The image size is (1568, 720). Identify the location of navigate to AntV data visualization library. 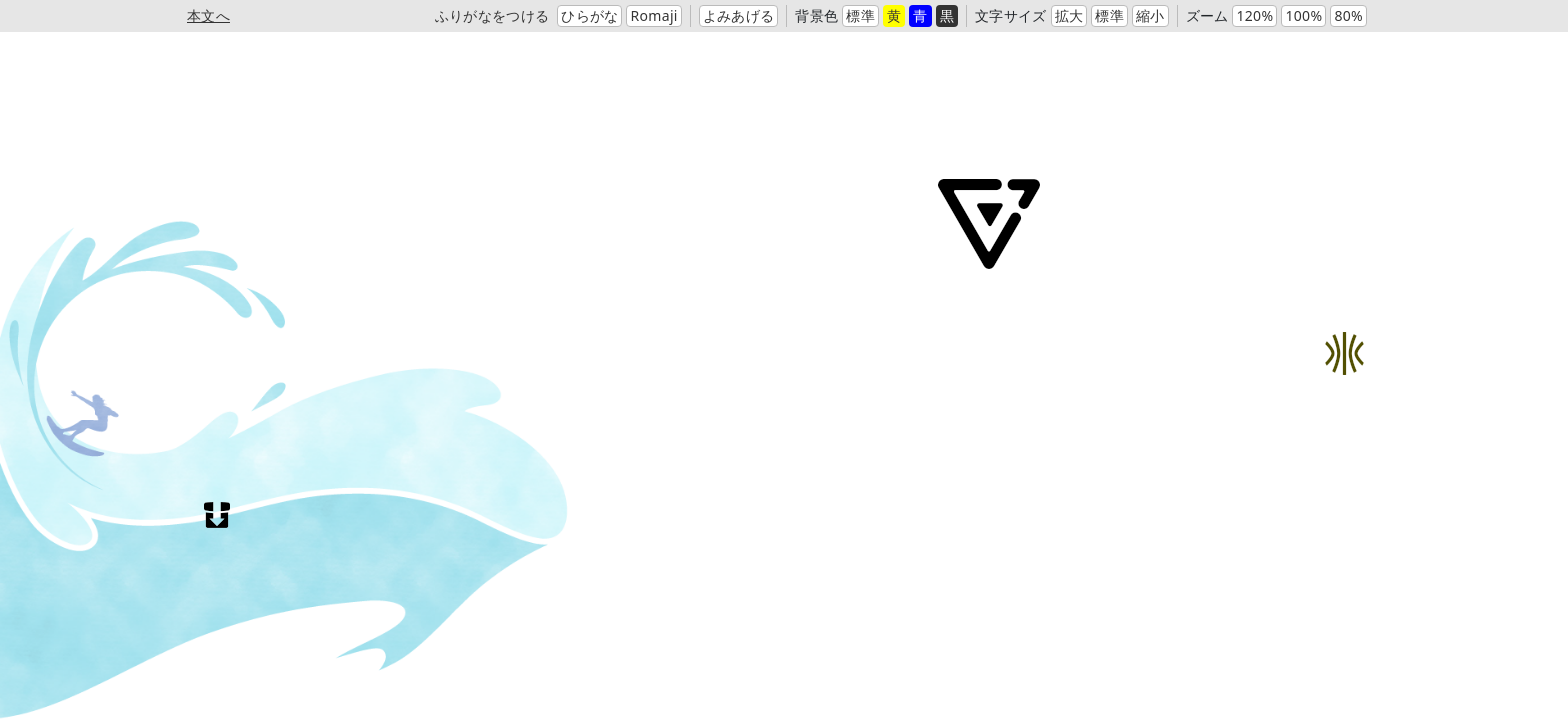
(989, 224).